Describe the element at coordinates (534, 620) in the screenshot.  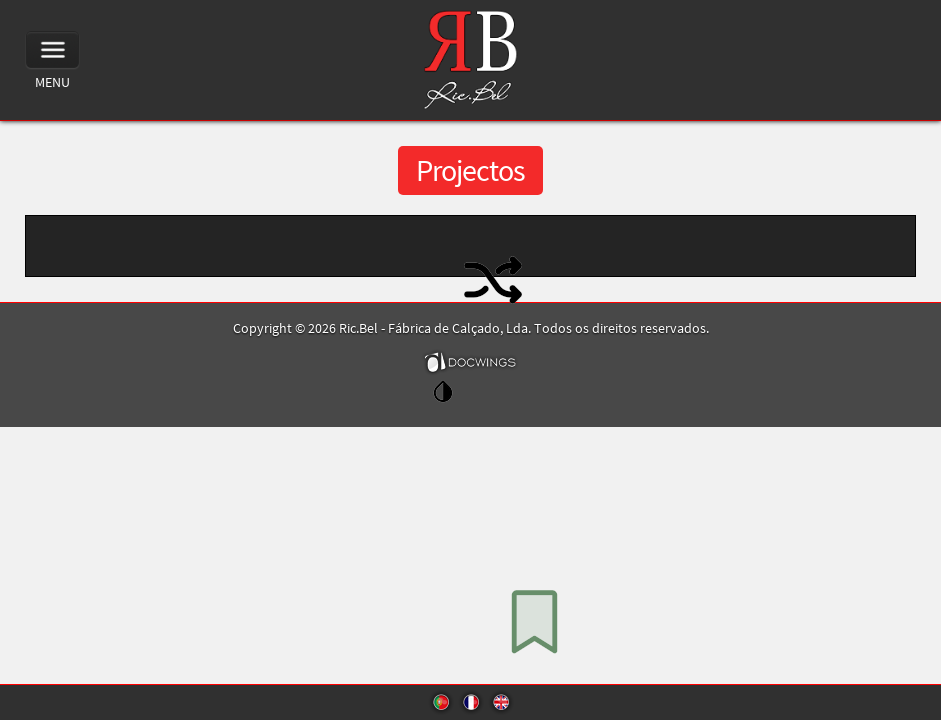
I see `save this item to your bookmarks` at that location.